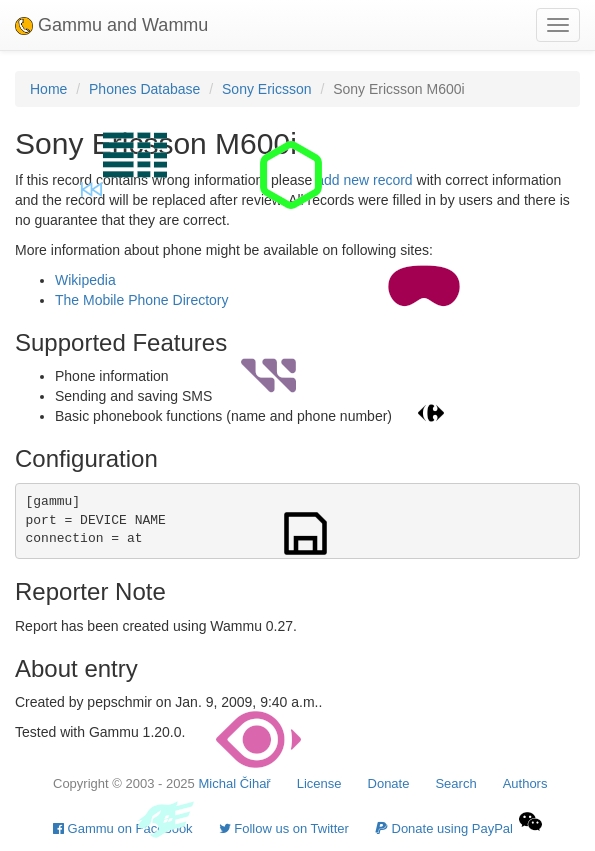 This screenshot has height=851, width=595. I want to click on visit Artifact Hub website, so click(291, 175).